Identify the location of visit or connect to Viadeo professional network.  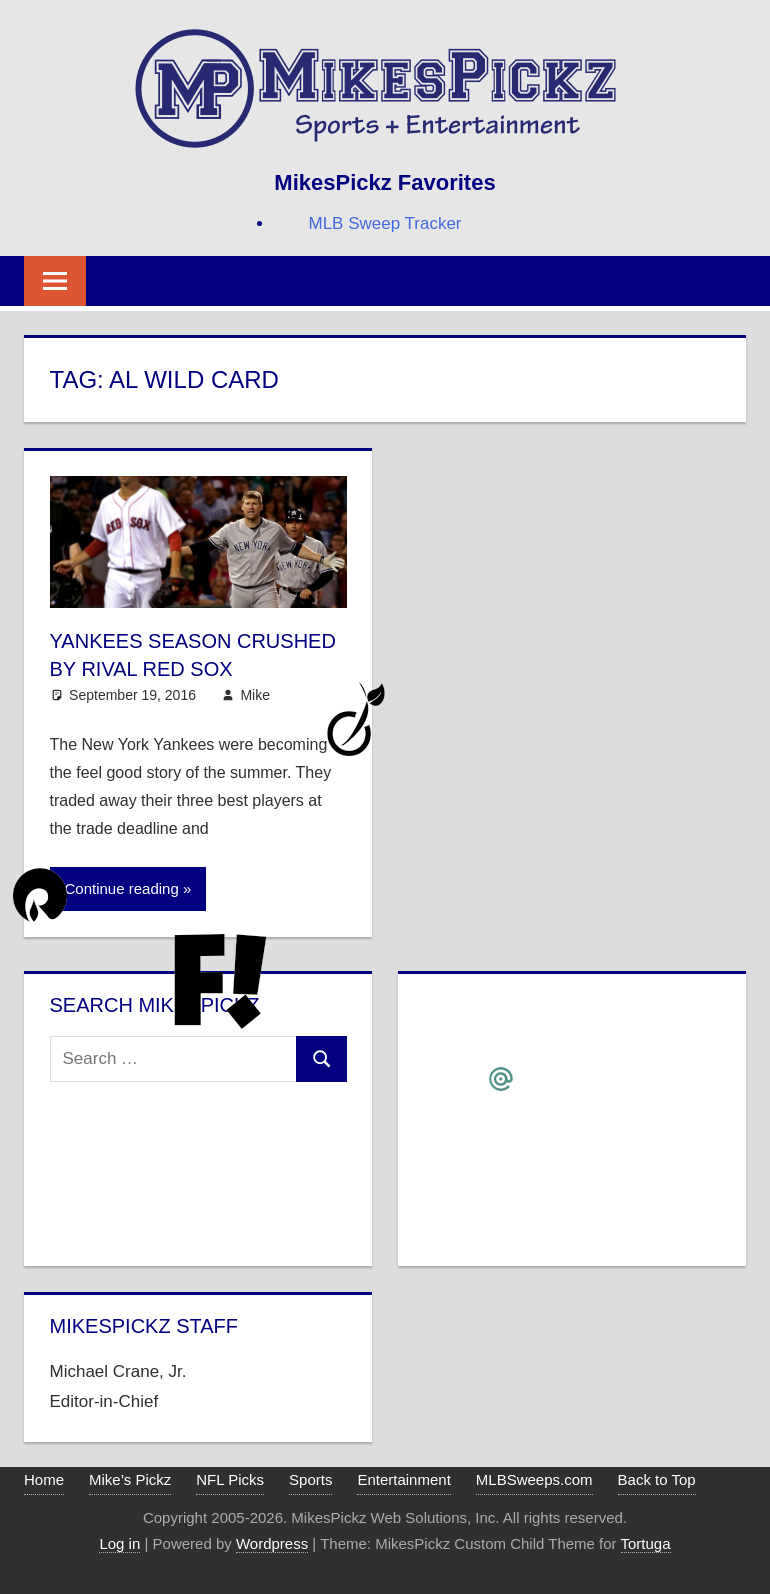
(356, 719).